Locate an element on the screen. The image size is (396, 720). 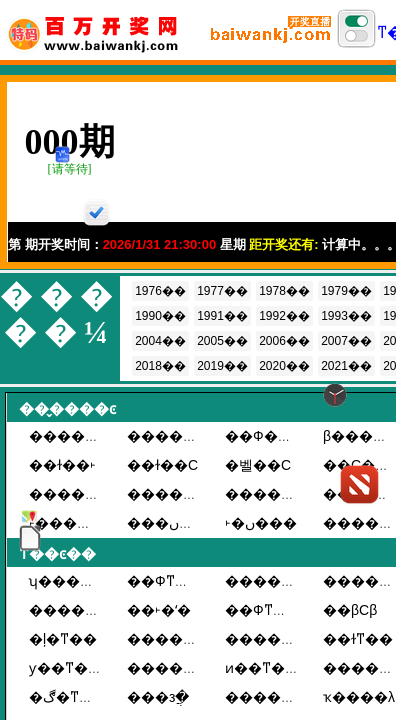
open agenda task management app is located at coordinates (96, 212).